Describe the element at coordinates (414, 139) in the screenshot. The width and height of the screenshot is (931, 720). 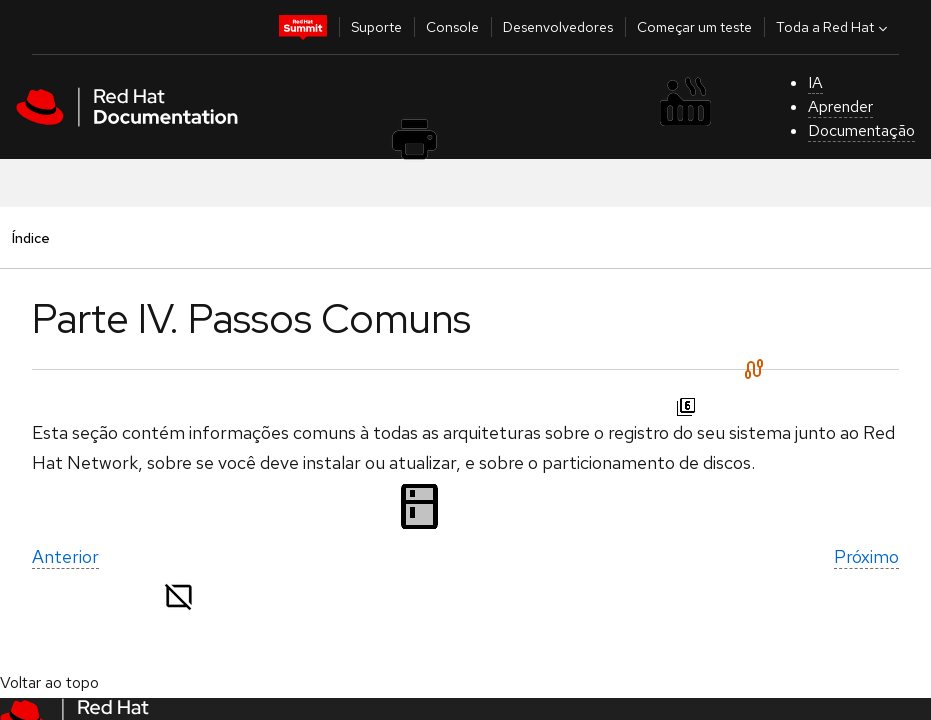
I see `print this document` at that location.